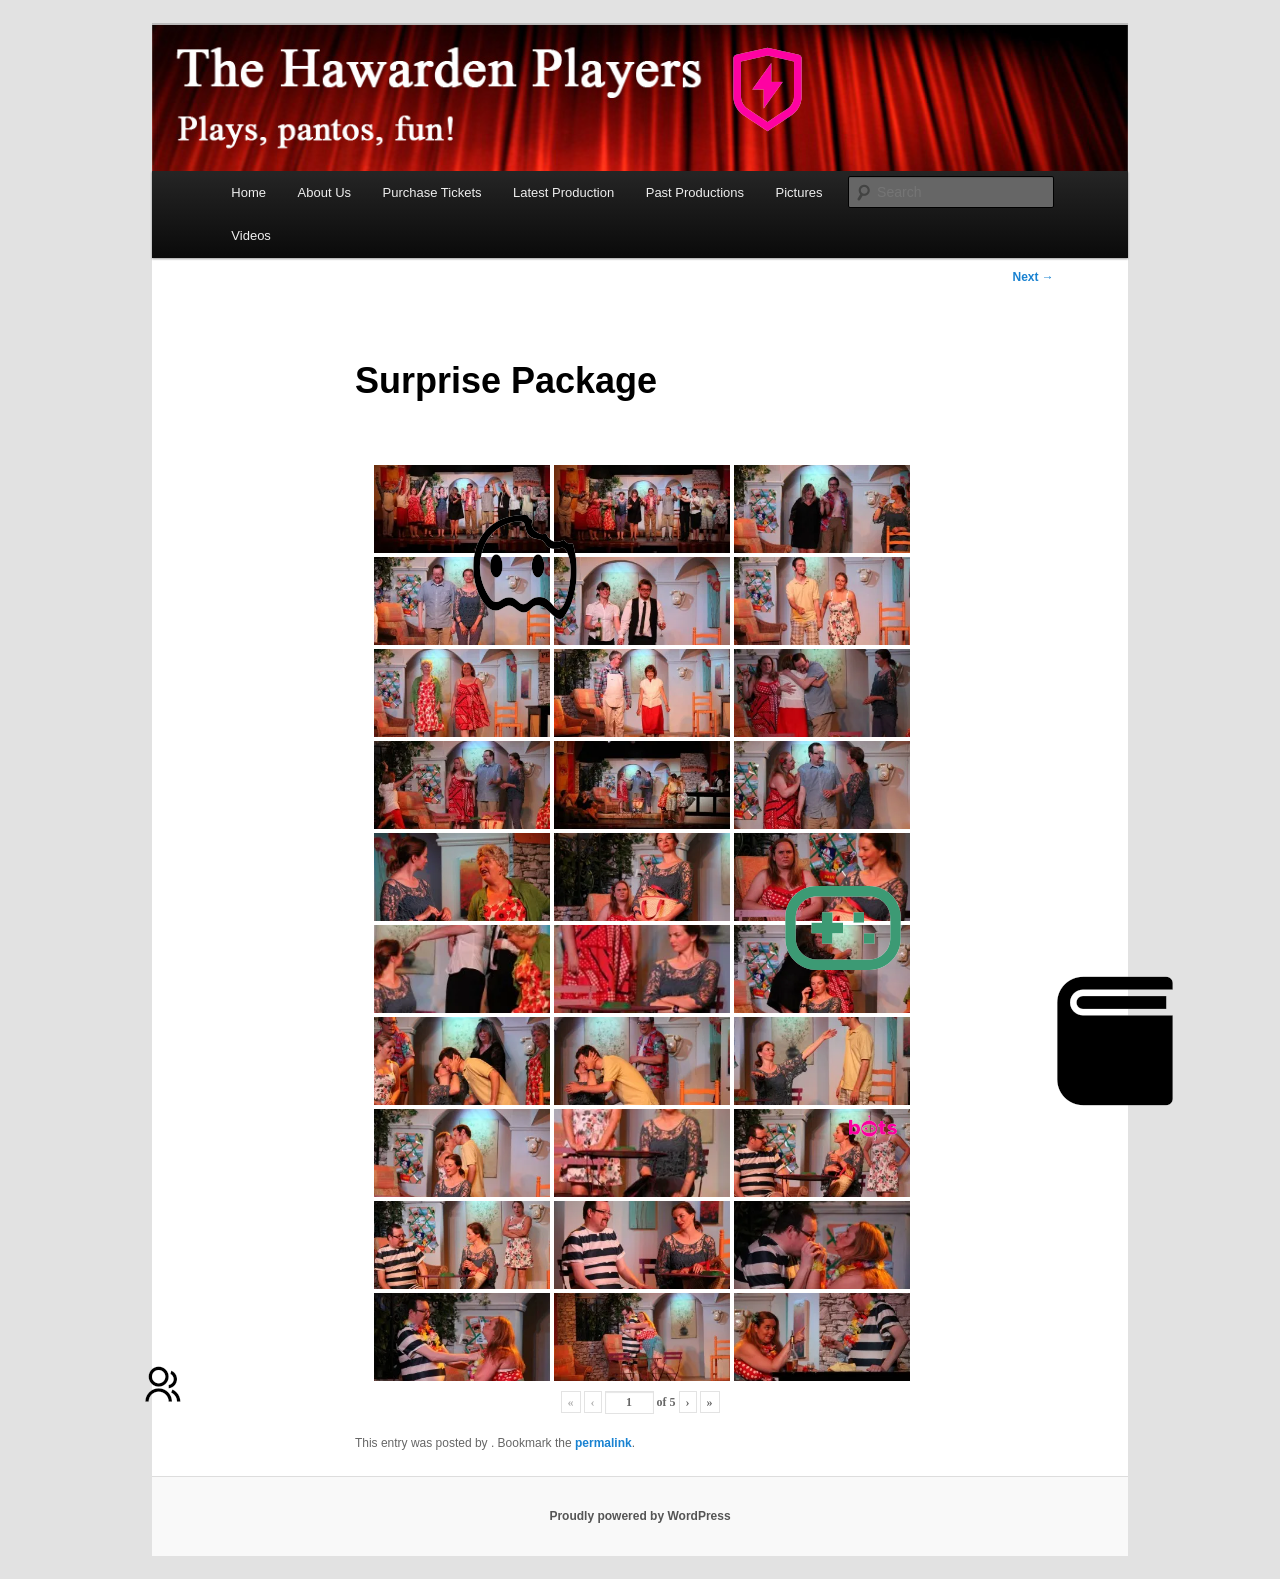 The height and width of the screenshot is (1579, 1280). What do you see at coordinates (767, 89) in the screenshot?
I see `enable fast security scan` at bounding box center [767, 89].